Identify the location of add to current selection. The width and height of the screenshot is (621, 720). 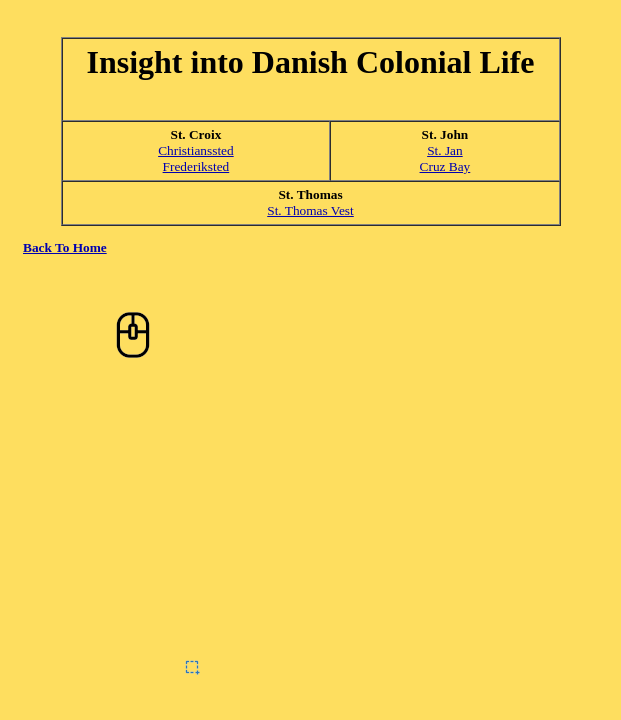
(192, 667).